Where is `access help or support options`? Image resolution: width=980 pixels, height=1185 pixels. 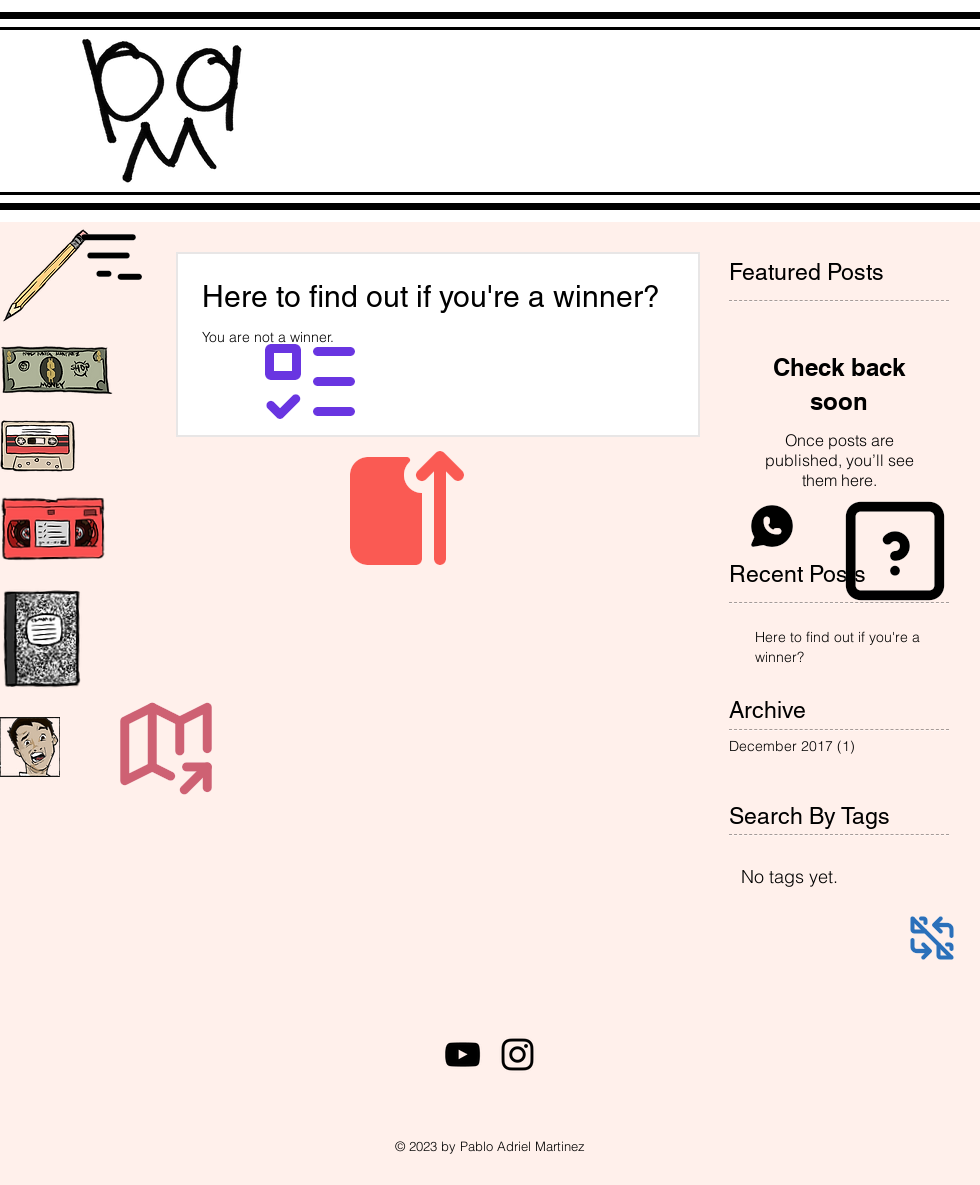 access help or support options is located at coordinates (895, 551).